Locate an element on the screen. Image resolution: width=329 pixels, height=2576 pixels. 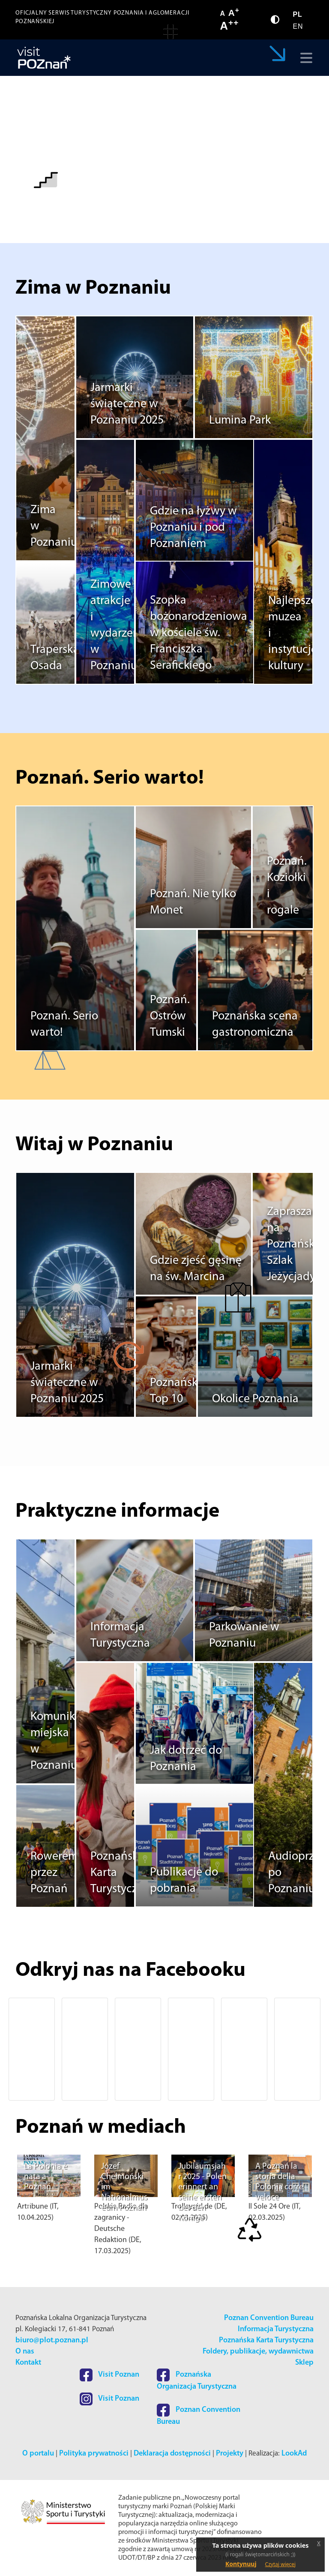
restore to a previous version is located at coordinates (128, 1356).